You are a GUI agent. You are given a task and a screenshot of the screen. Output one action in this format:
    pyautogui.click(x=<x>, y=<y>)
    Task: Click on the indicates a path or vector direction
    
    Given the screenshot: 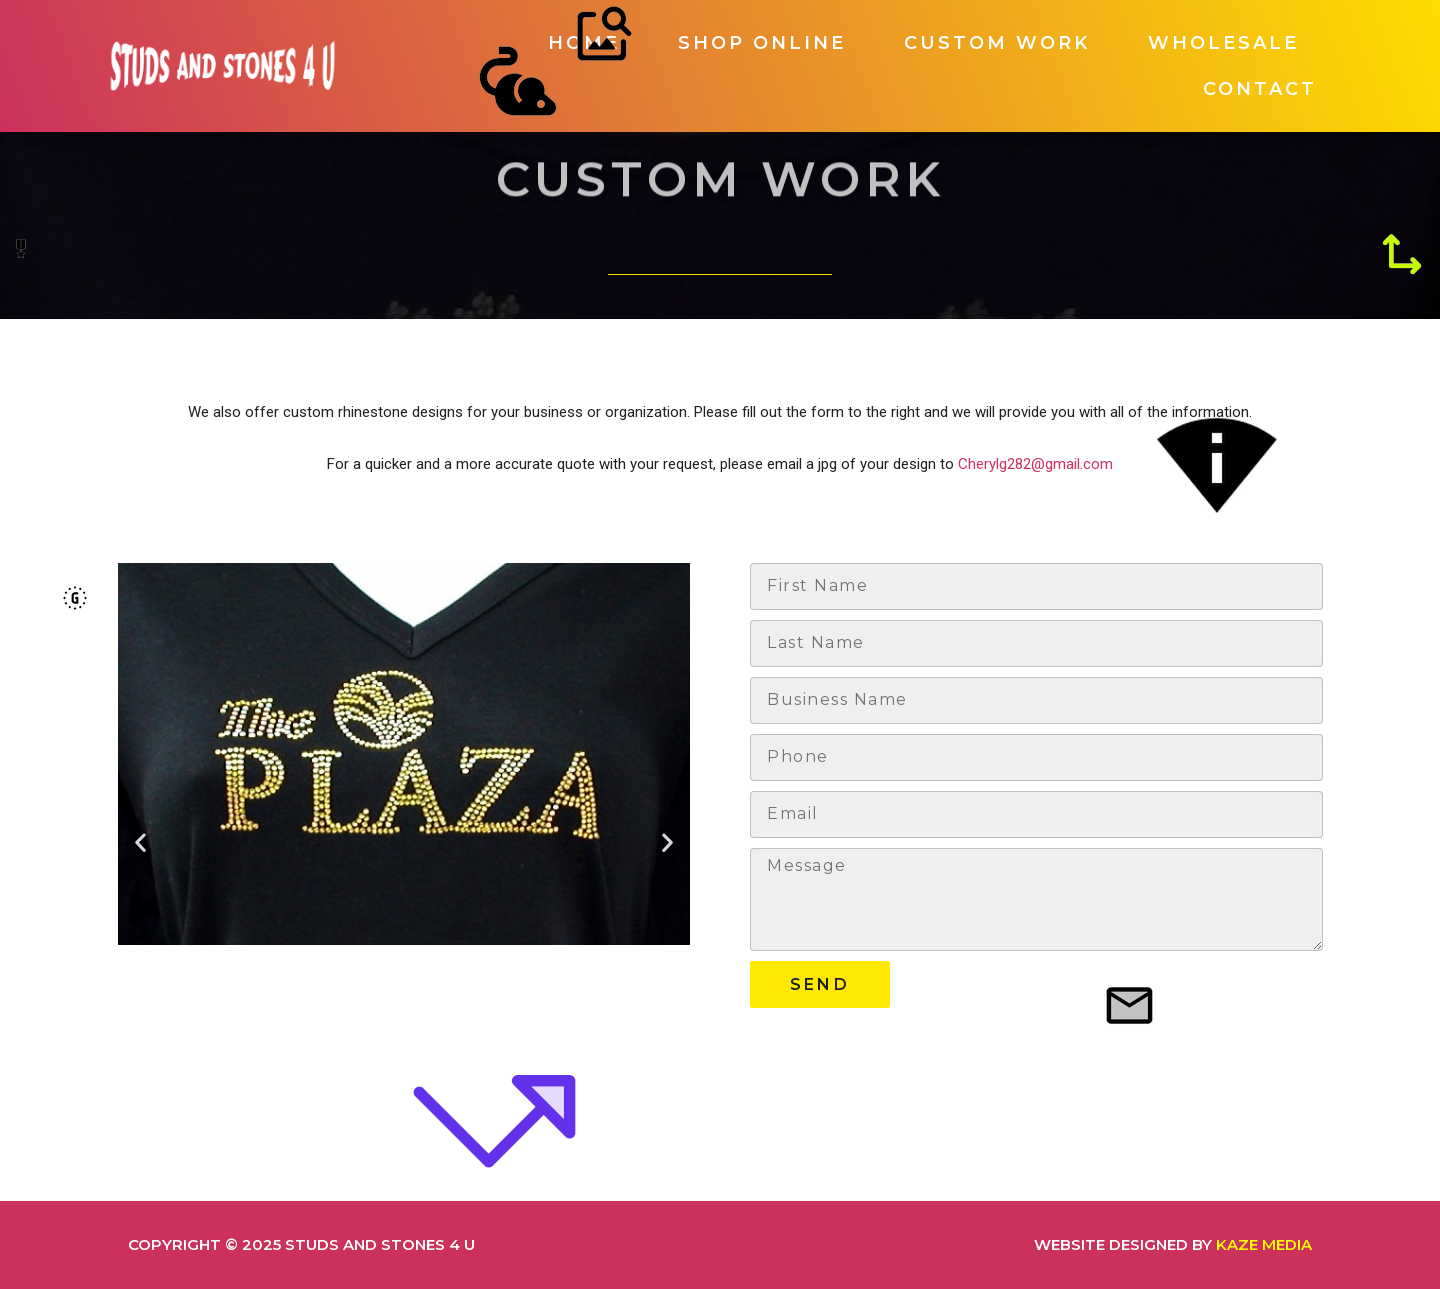 What is the action you would take?
    pyautogui.click(x=1400, y=253)
    